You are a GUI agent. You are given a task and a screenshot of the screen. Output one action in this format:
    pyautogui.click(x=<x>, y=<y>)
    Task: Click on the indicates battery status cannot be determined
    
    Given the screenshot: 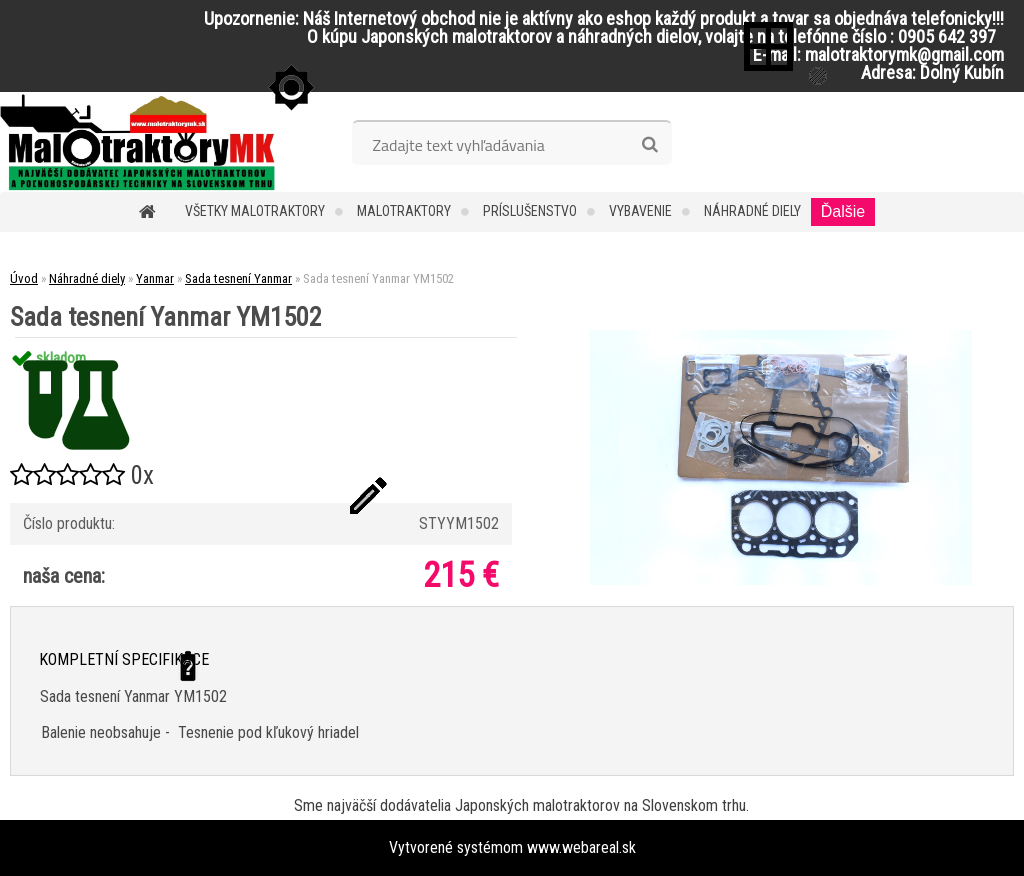 What is the action you would take?
    pyautogui.click(x=188, y=666)
    